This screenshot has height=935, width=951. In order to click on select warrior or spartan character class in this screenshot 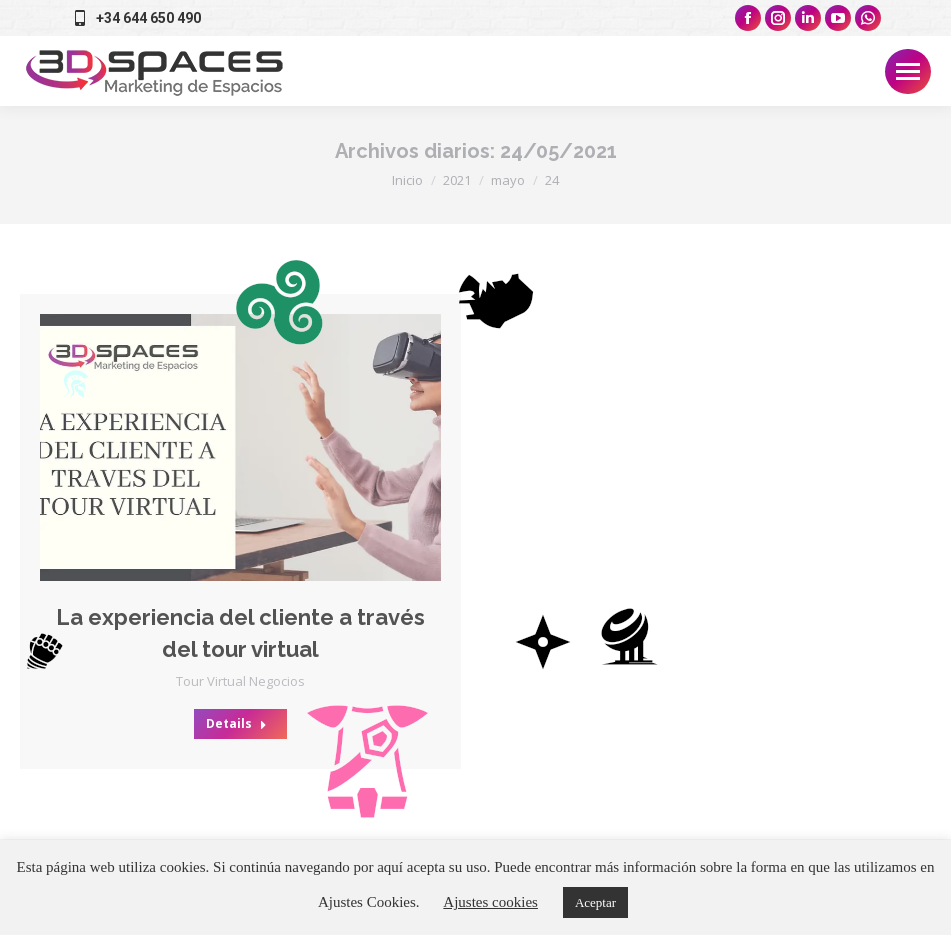, I will do `click(76, 384)`.